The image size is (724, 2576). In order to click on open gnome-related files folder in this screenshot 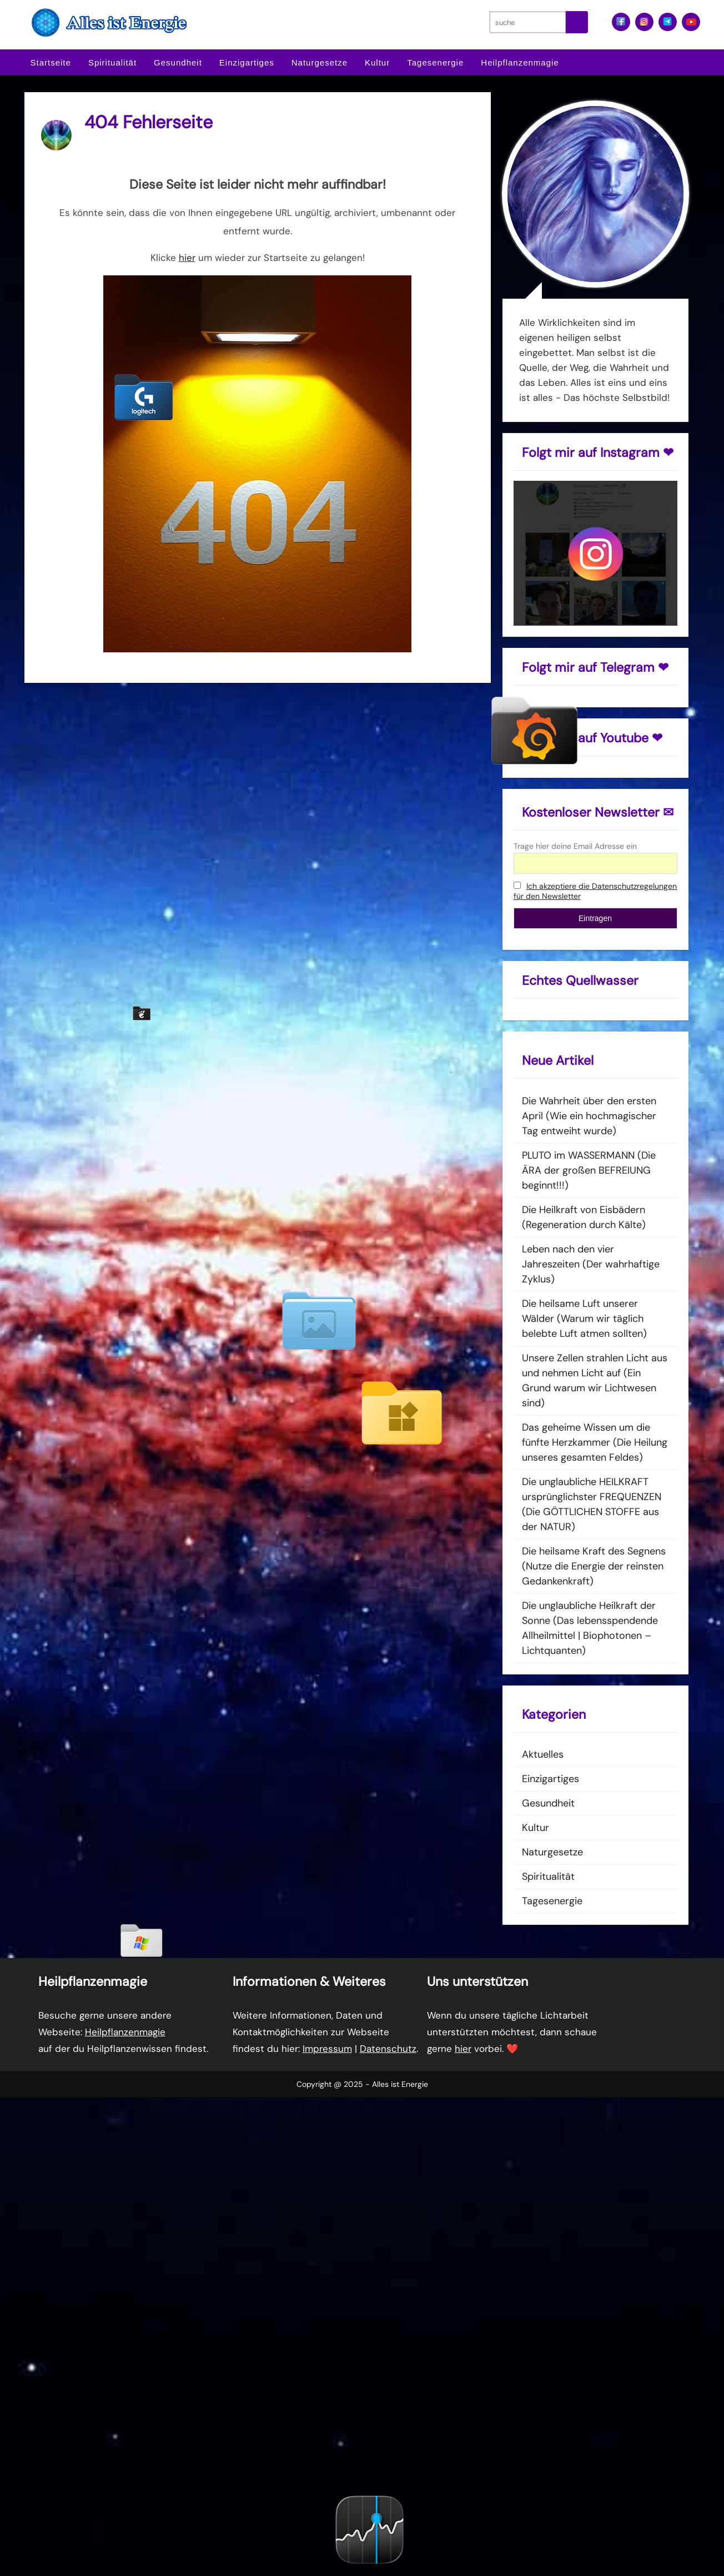, I will do `click(142, 1014)`.